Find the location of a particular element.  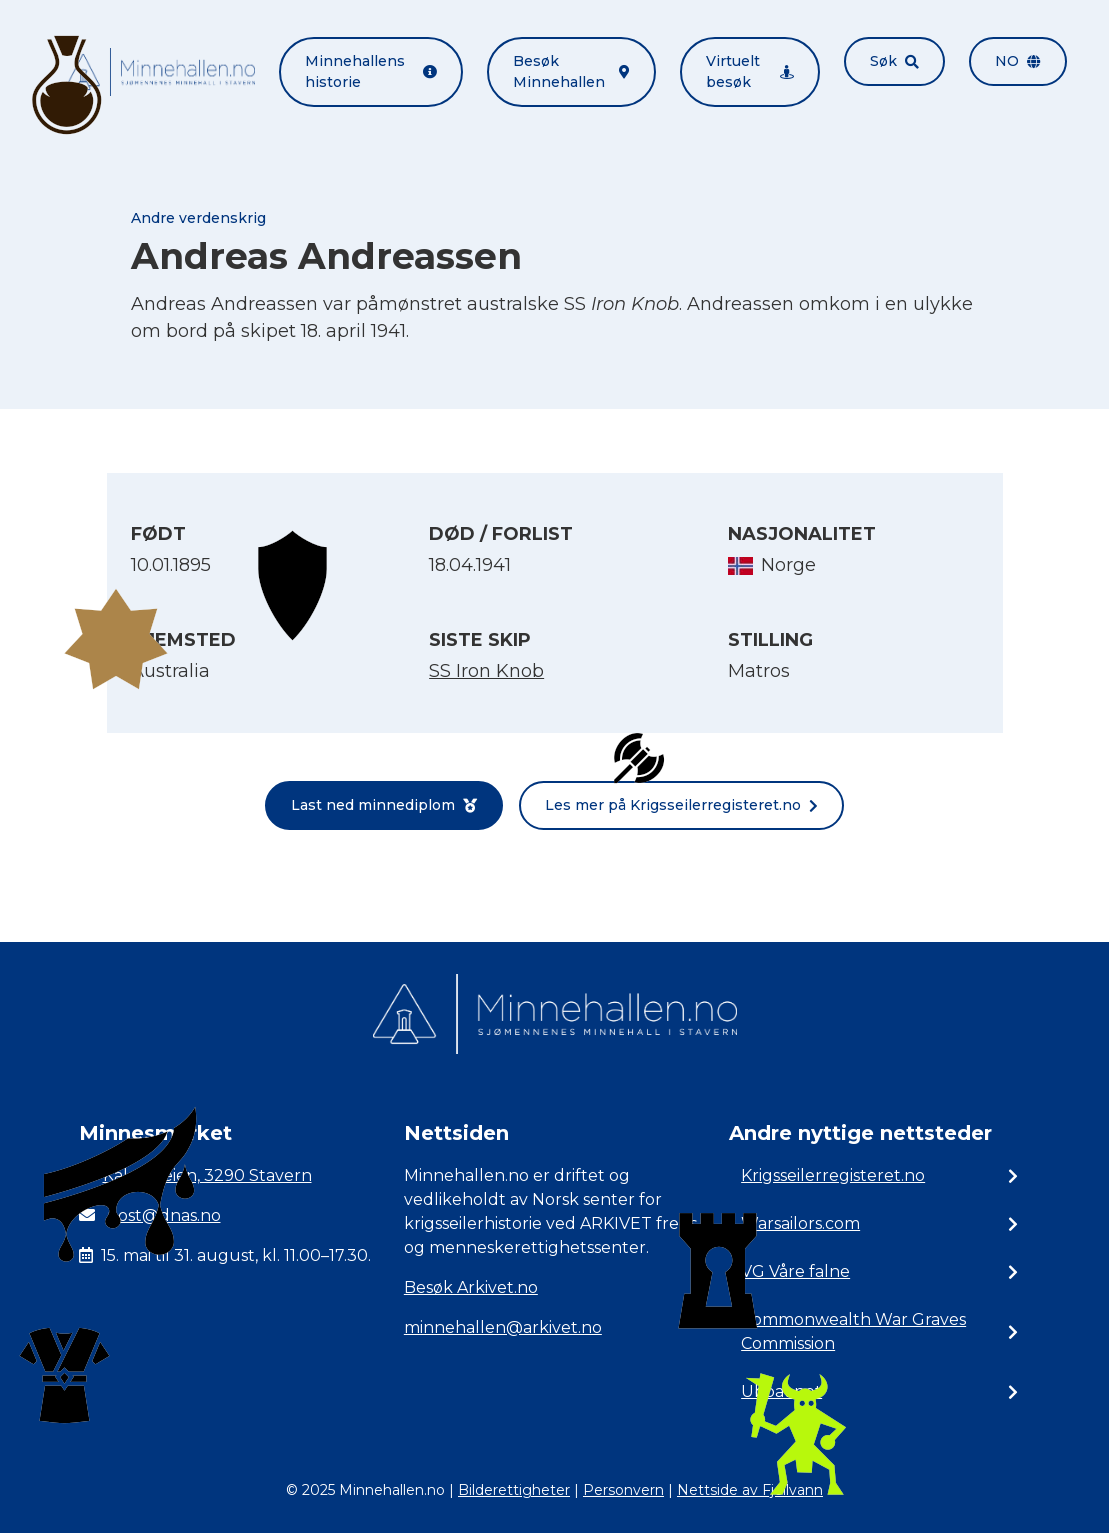

equip or select a battle axe weapon is located at coordinates (639, 758).